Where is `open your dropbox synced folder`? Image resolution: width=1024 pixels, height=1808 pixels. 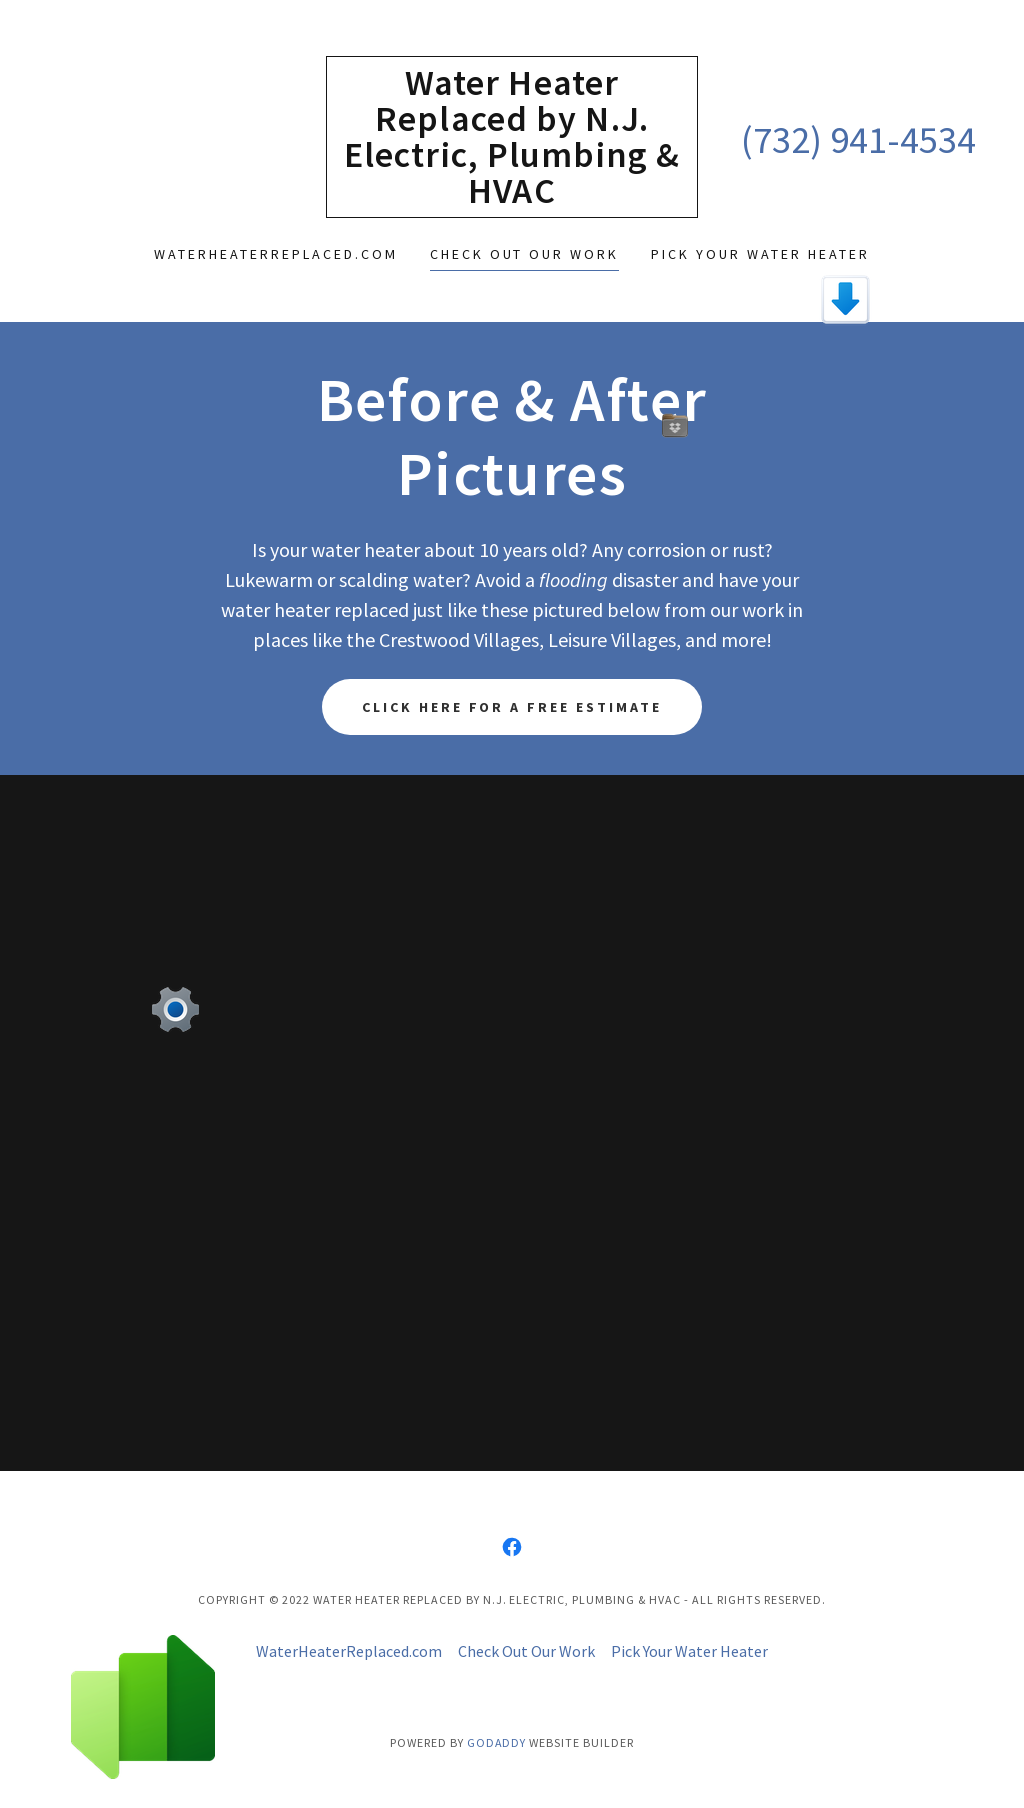 open your dropbox synced folder is located at coordinates (675, 425).